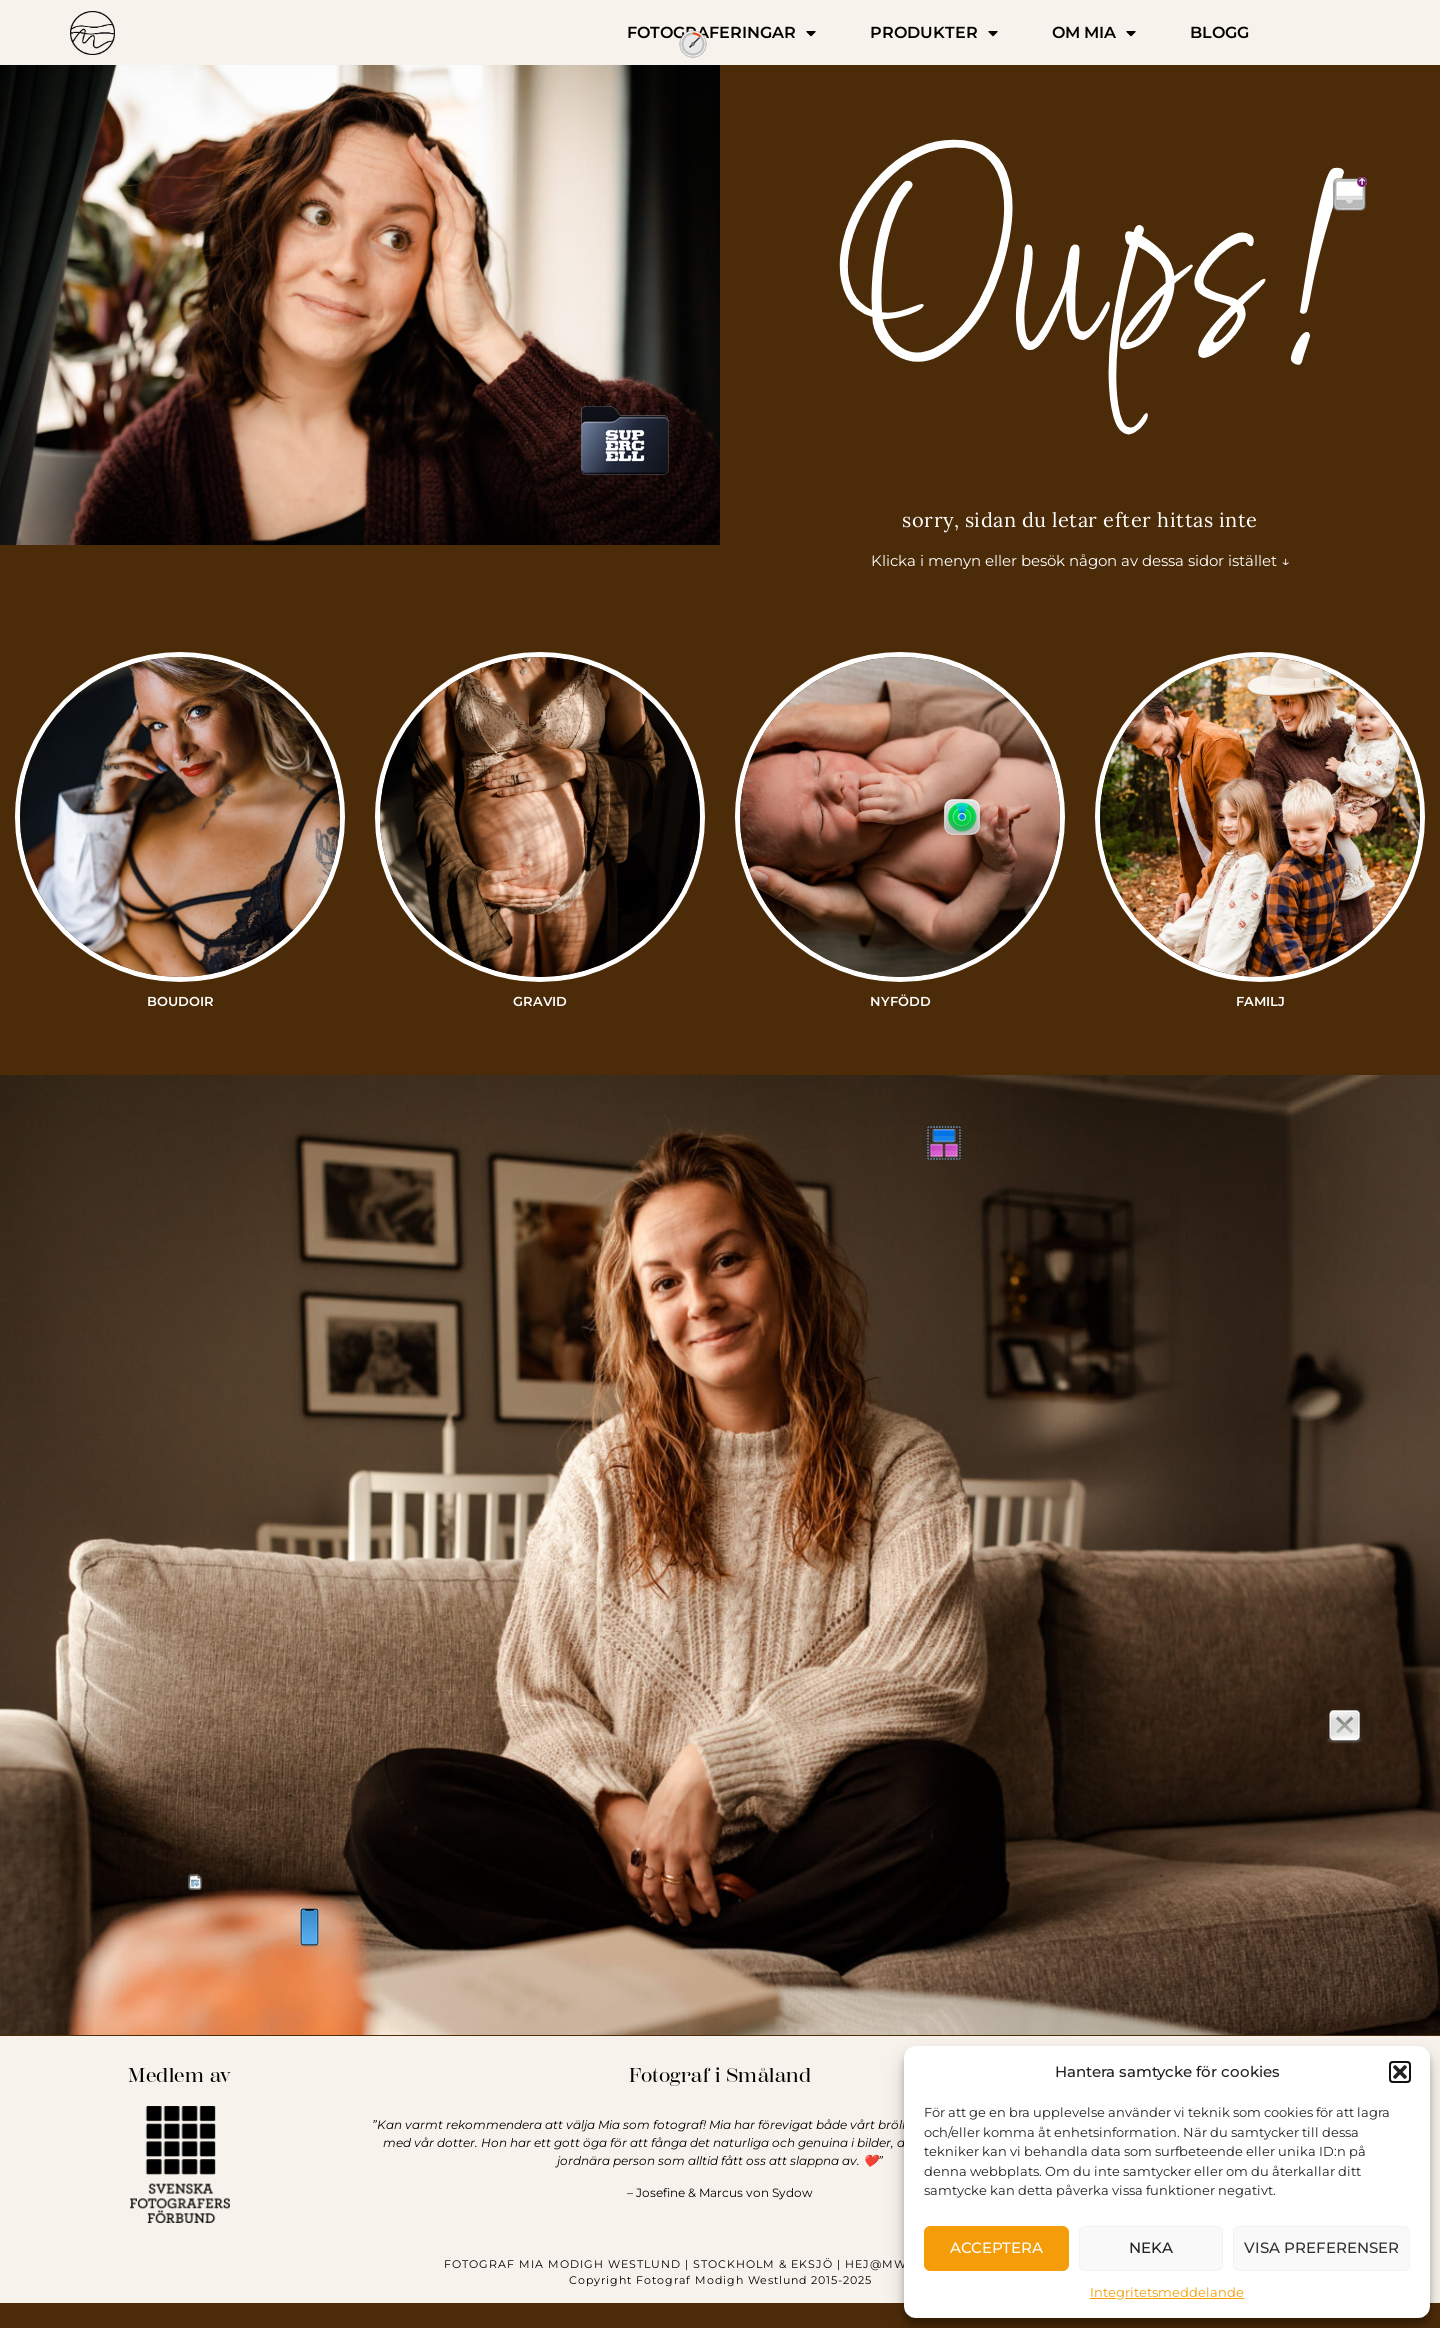 This screenshot has width=1440, height=2328. What do you see at coordinates (944, 1143) in the screenshot?
I see `select all items in the current view` at bounding box center [944, 1143].